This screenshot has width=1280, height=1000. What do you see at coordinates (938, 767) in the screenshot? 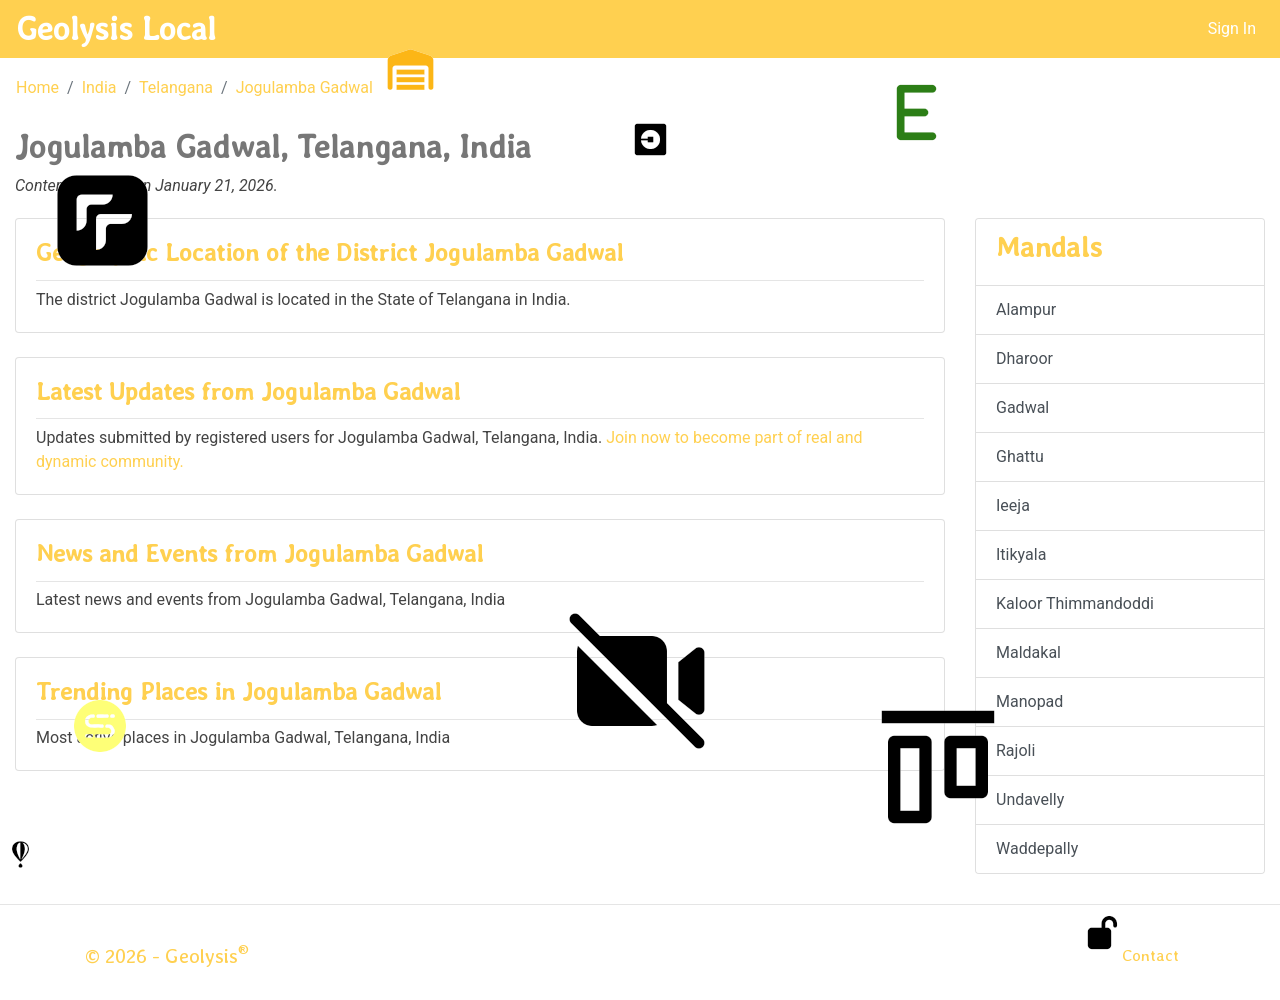
I see `align items to the top edge` at bounding box center [938, 767].